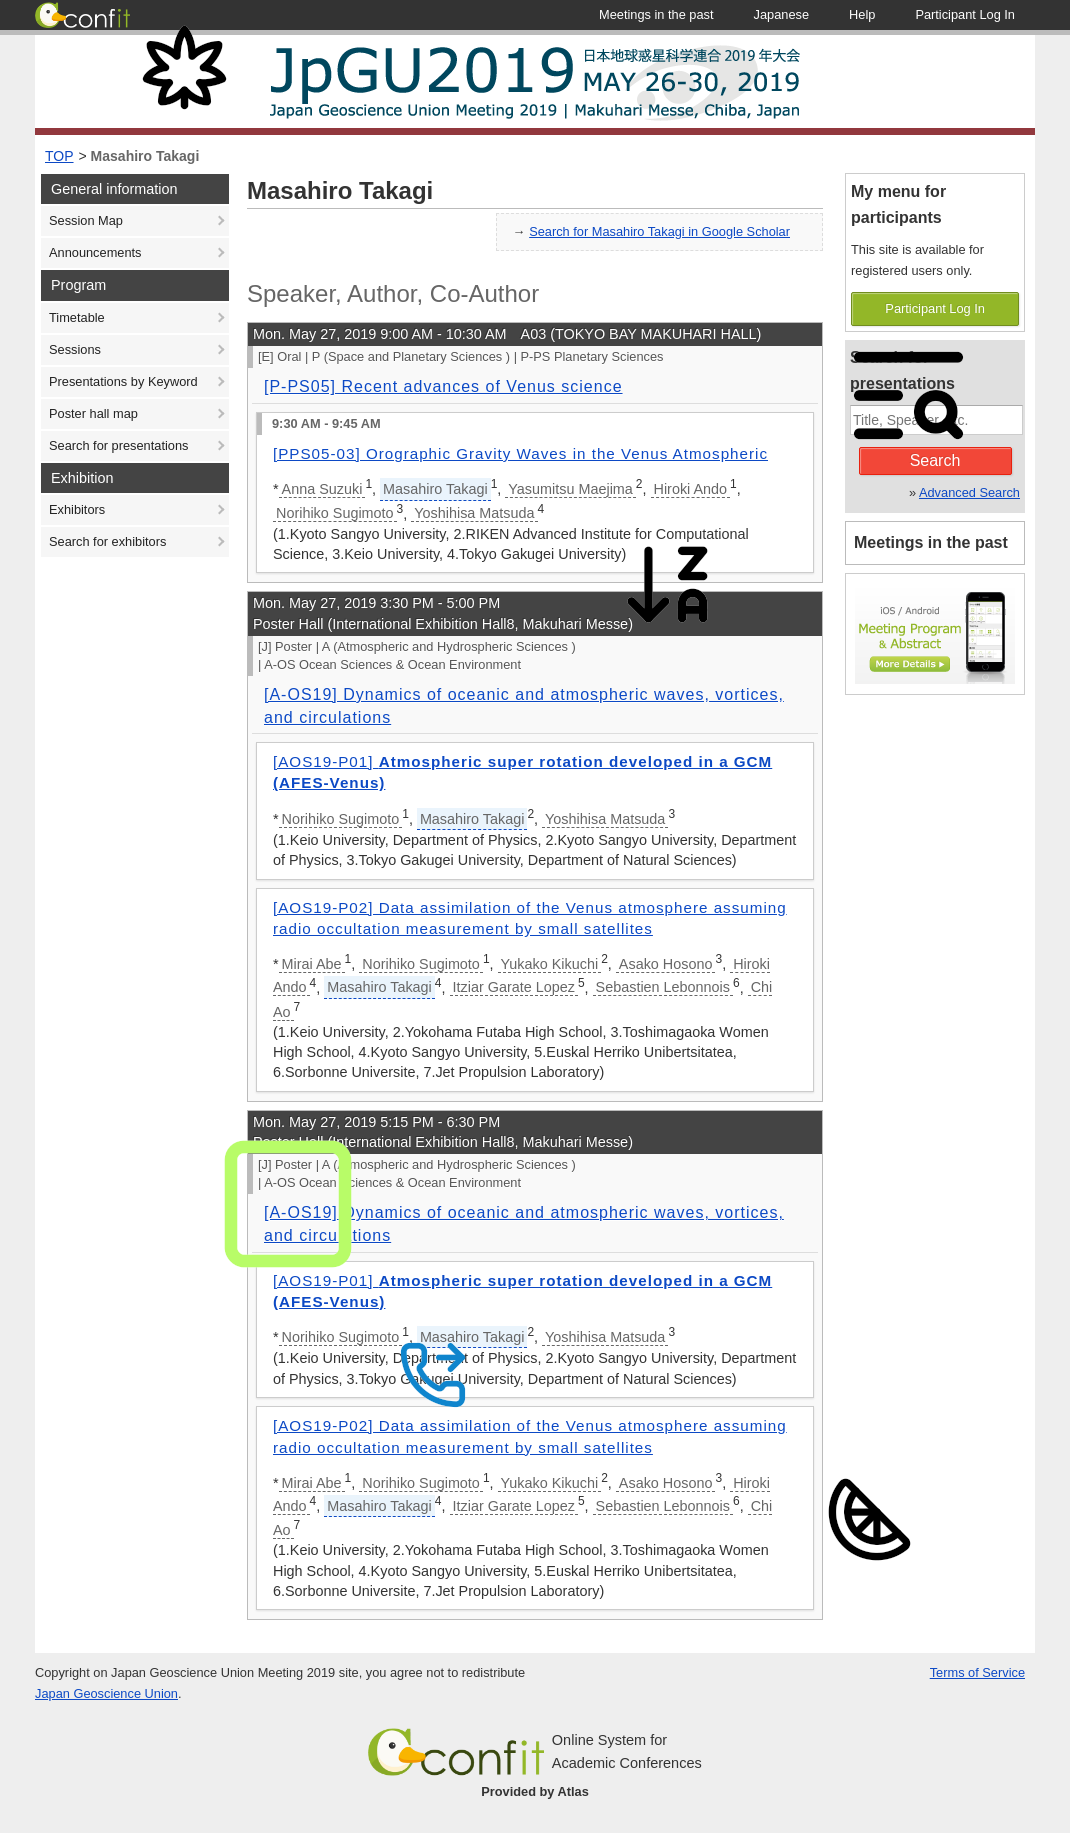 Image resolution: width=1070 pixels, height=1833 pixels. I want to click on forward a call to another number, so click(433, 1375).